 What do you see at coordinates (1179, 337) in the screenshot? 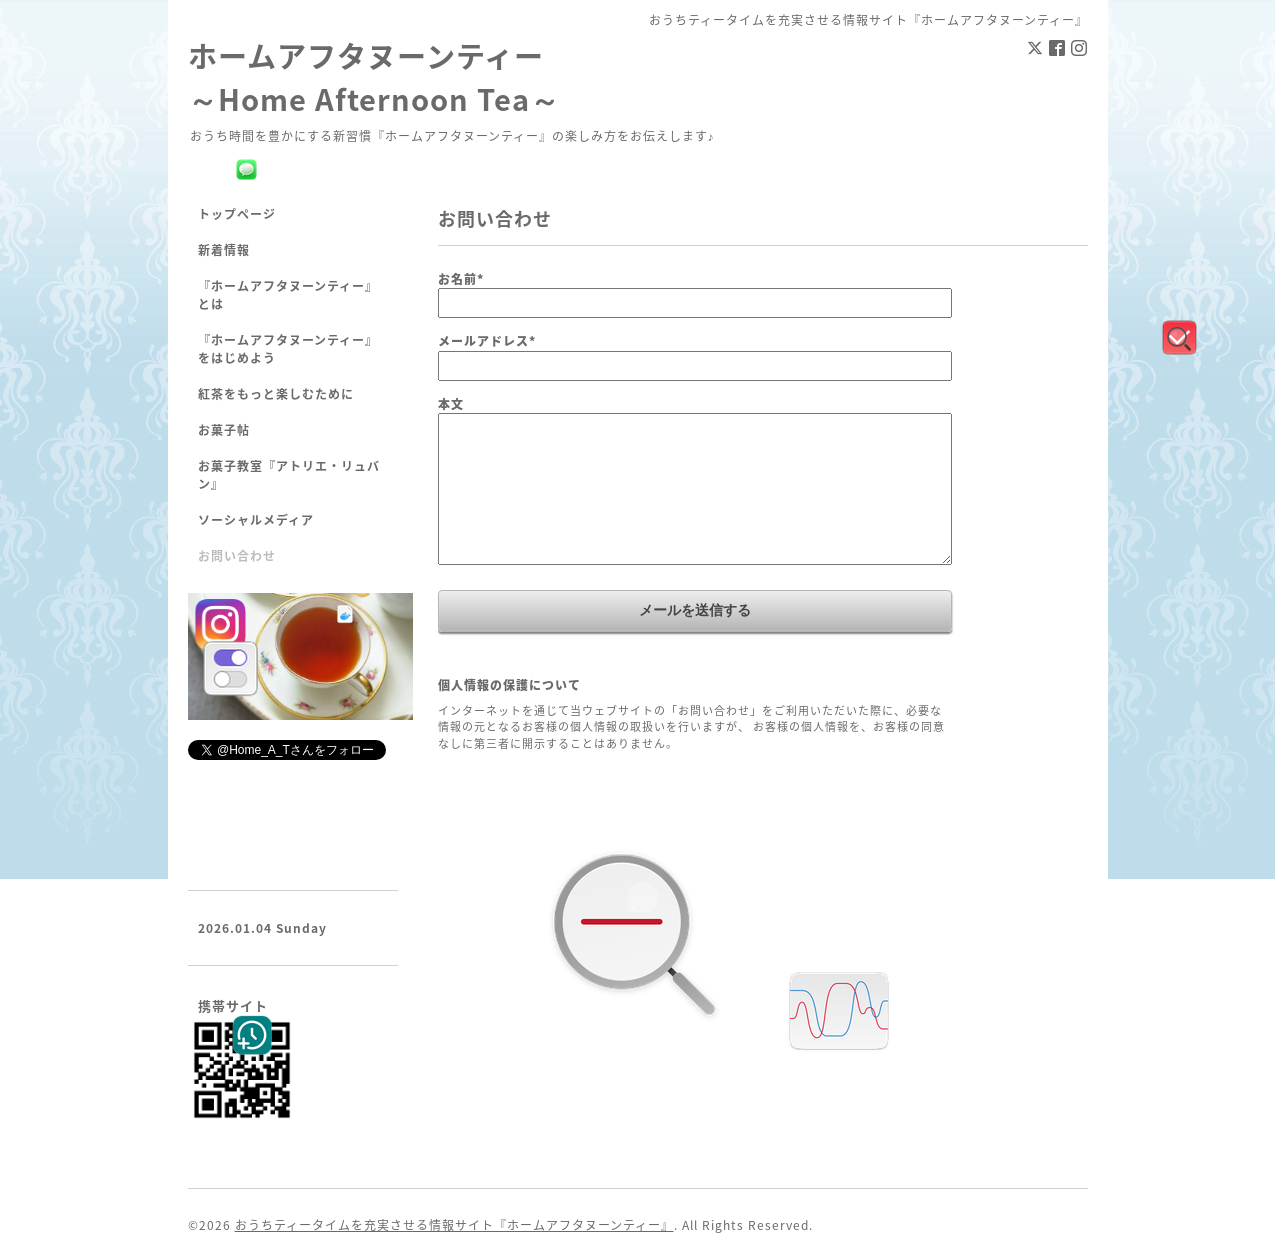
I see `open dconf editor to modify system settings` at bounding box center [1179, 337].